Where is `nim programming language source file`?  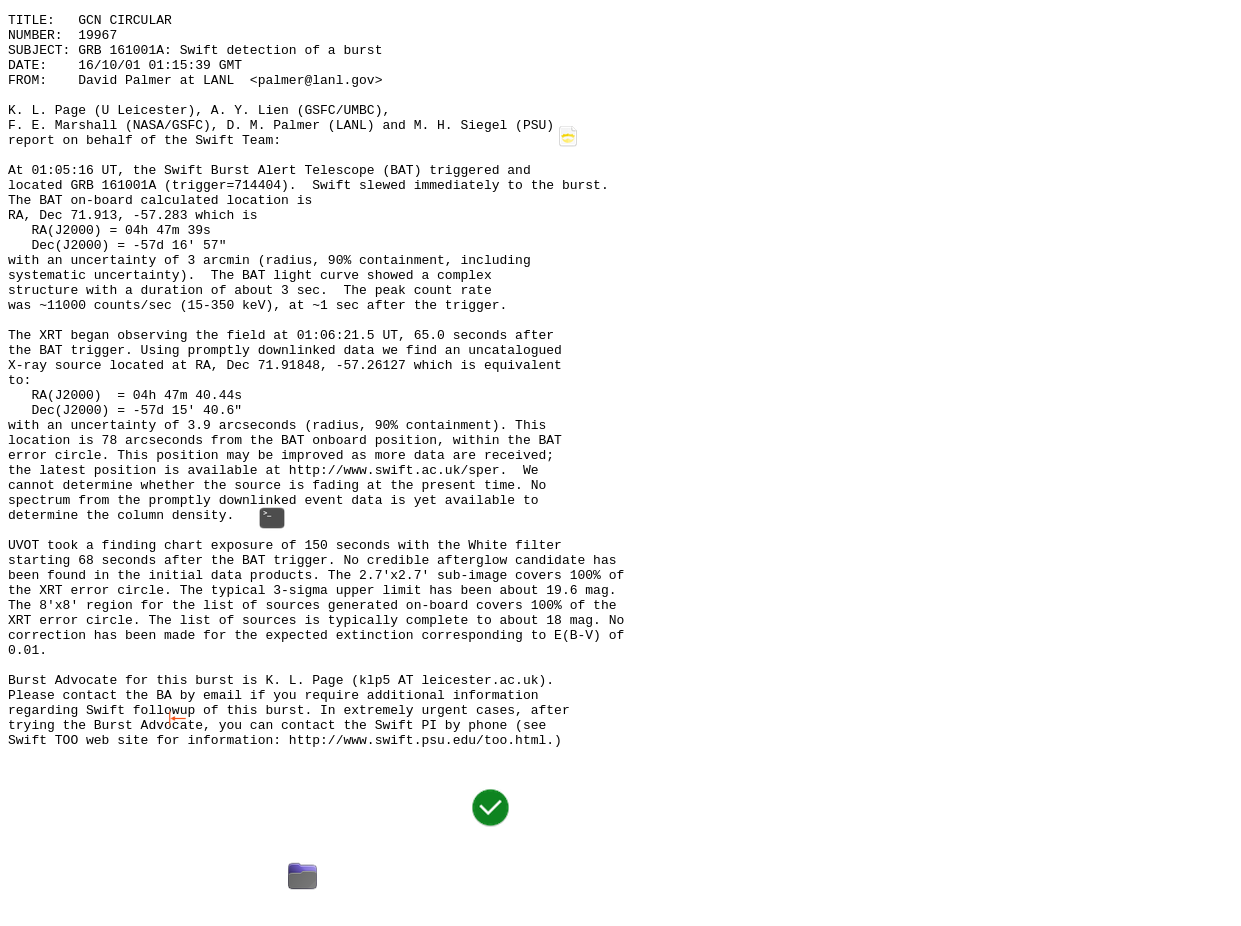 nim programming language source file is located at coordinates (568, 136).